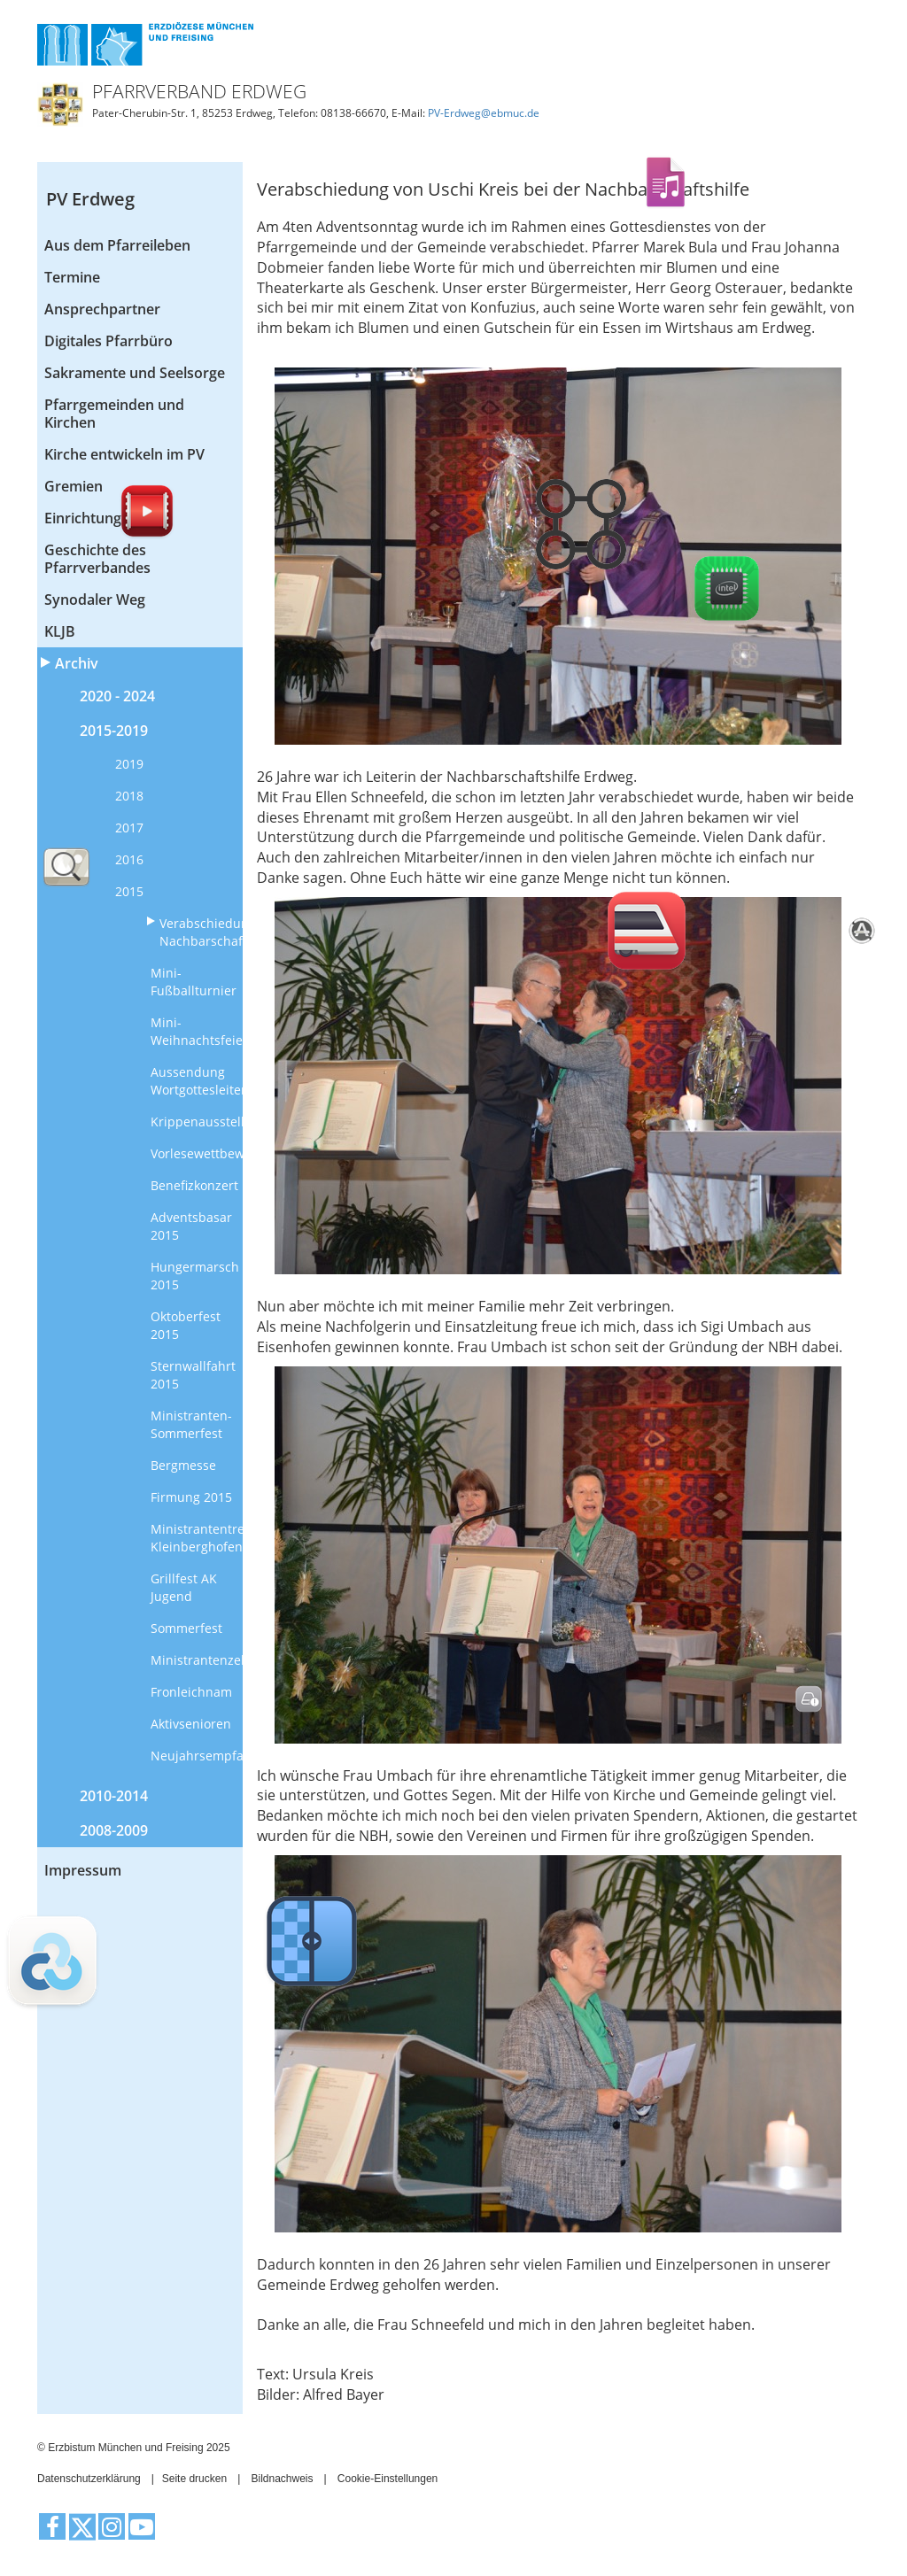 Image resolution: width=907 pixels, height=2576 pixels. What do you see at coordinates (312, 1941) in the screenshot?
I see `open Upscayl image upscaling app` at bounding box center [312, 1941].